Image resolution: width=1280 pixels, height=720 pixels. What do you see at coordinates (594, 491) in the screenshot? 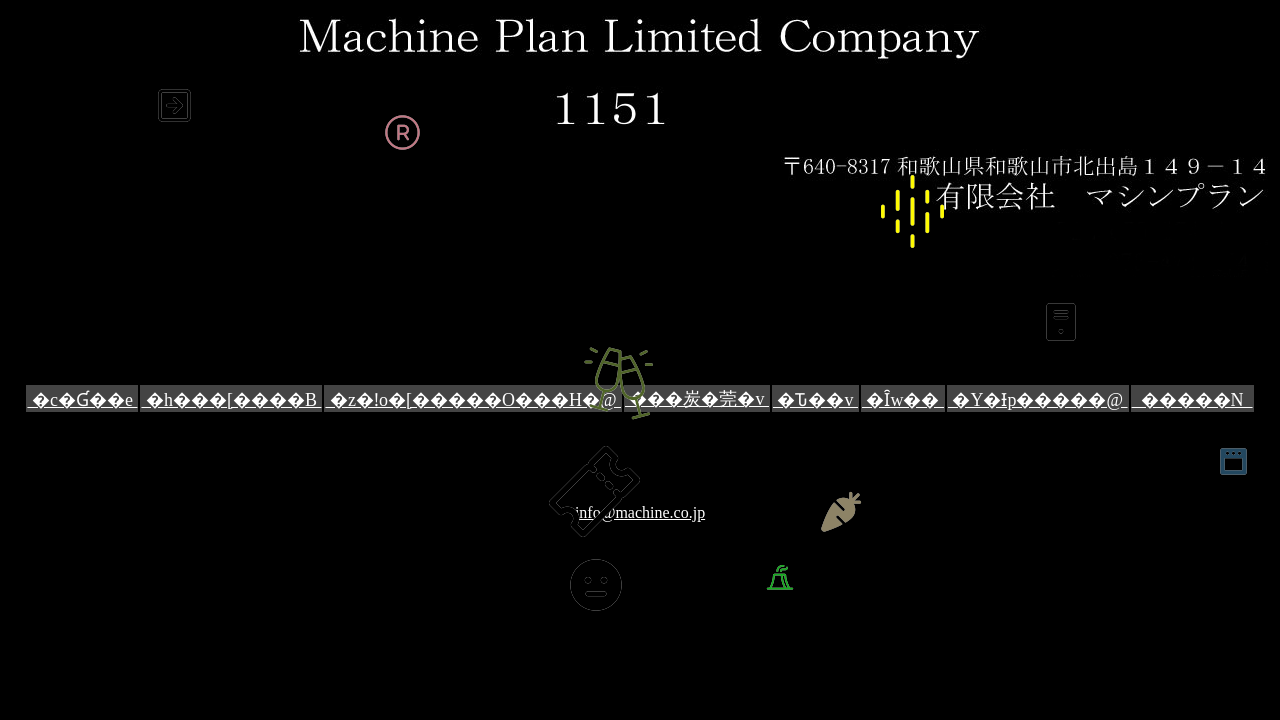
I see `view your tickets or passes` at bounding box center [594, 491].